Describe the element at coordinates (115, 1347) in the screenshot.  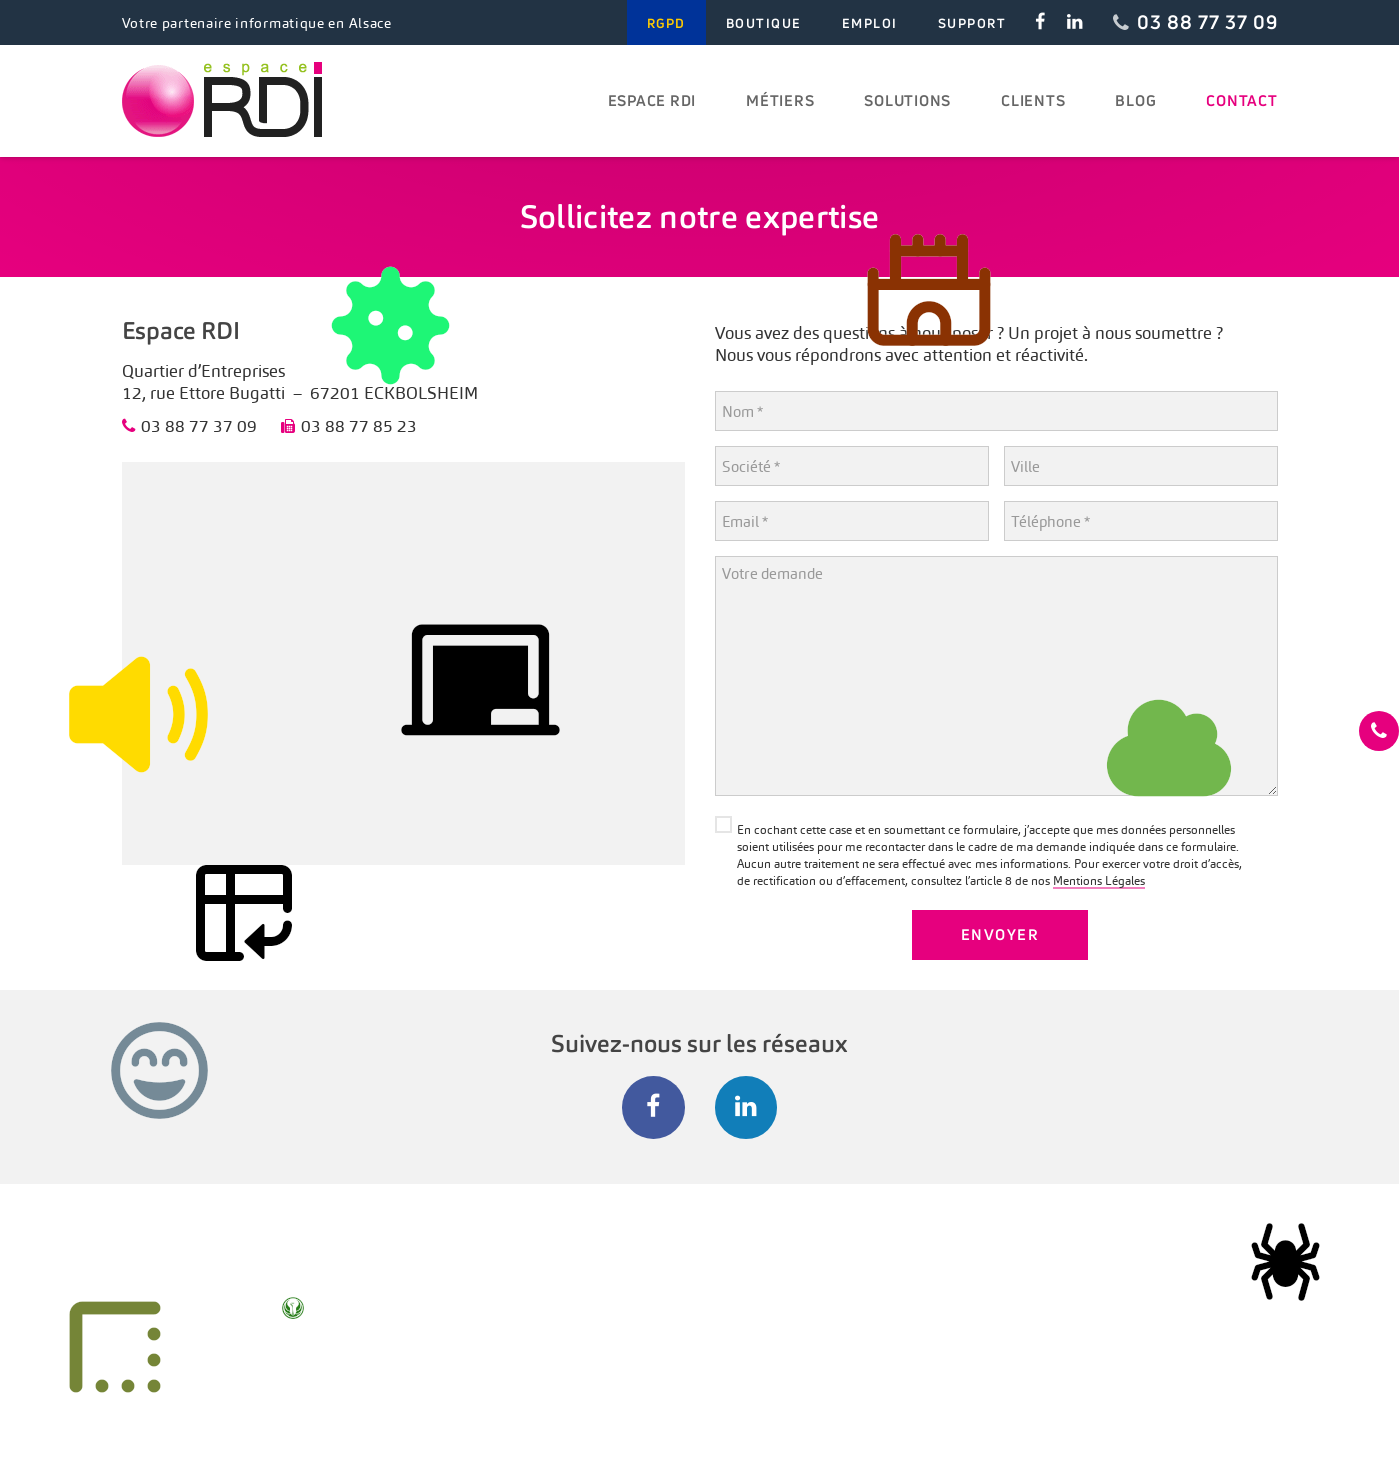
I see `apply border to top and left edges` at that location.